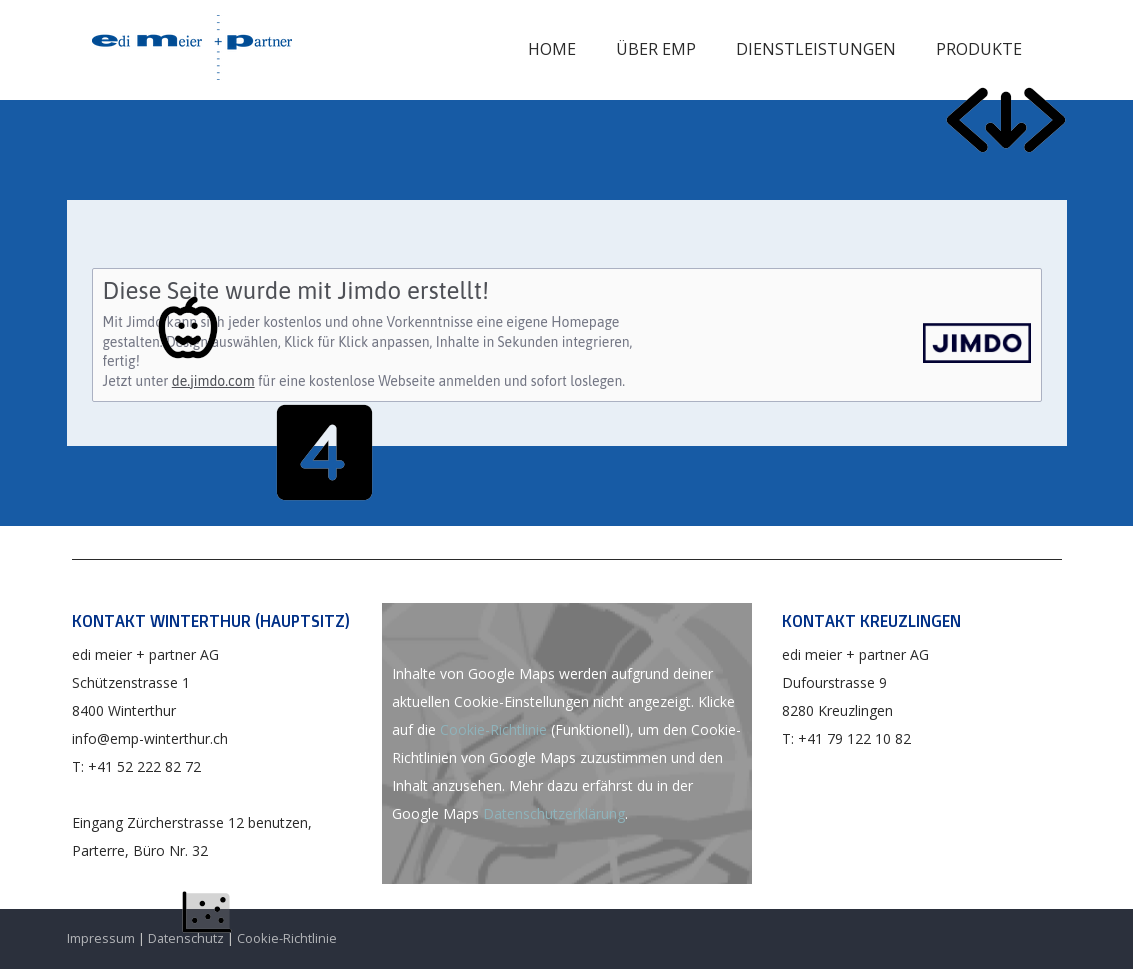  I want to click on access halloween-themed content or settings, so click(188, 329).